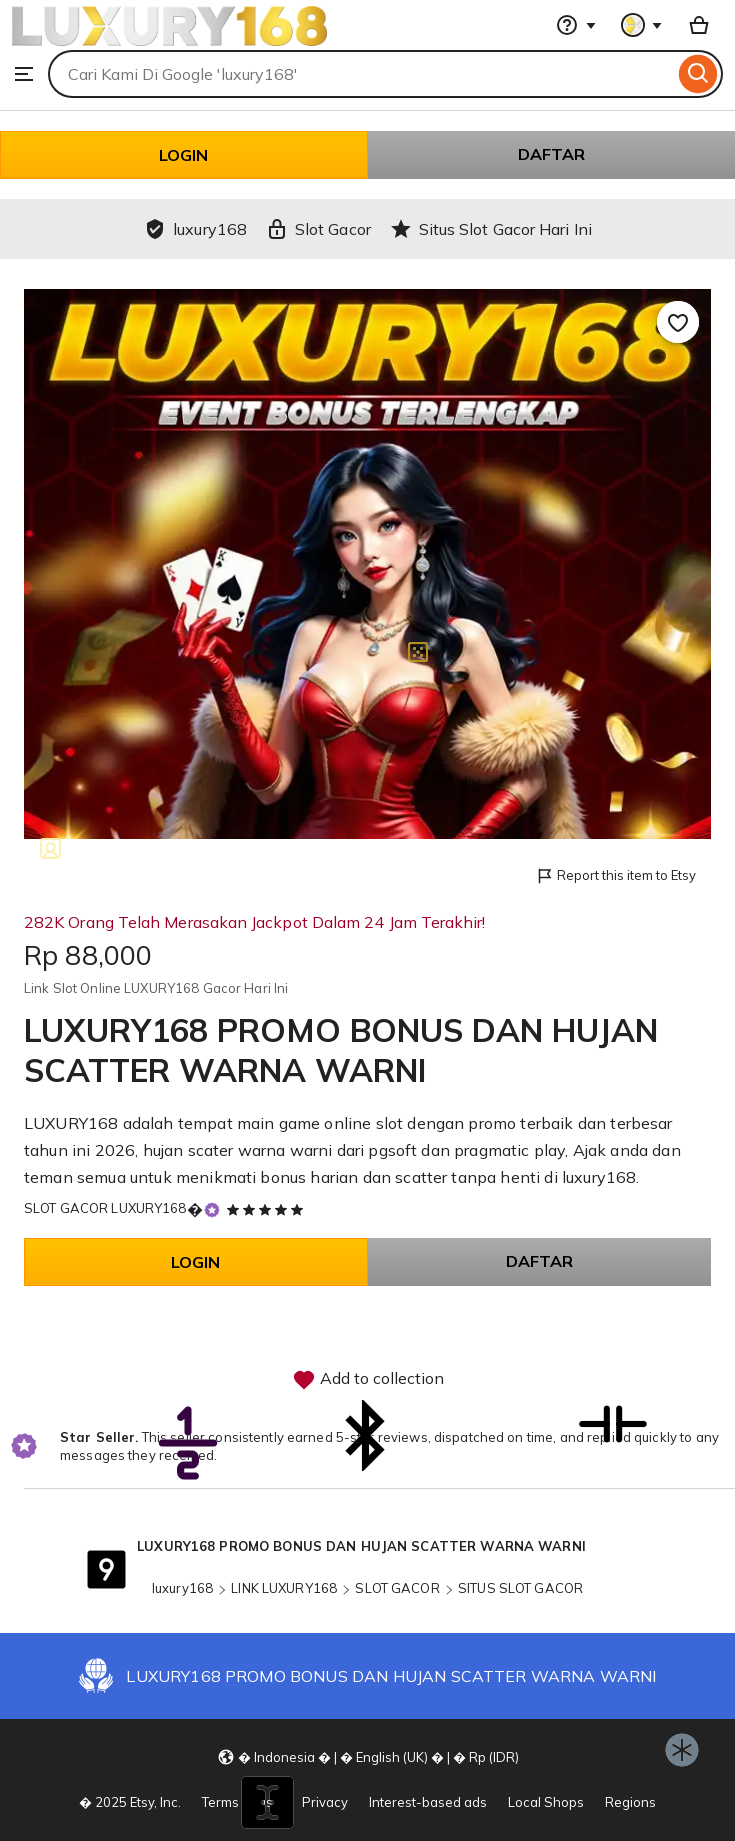  I want to click on view user profile, so click(50, 848).